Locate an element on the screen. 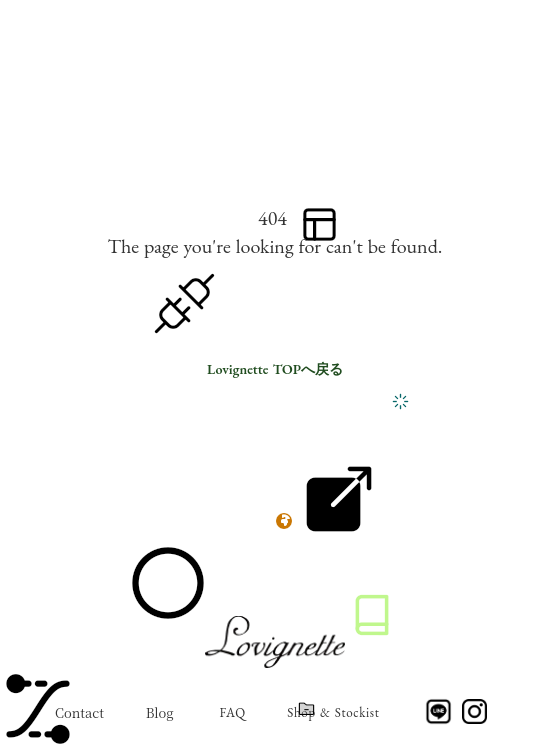  remove a folder is located at coordinates (306, 708).